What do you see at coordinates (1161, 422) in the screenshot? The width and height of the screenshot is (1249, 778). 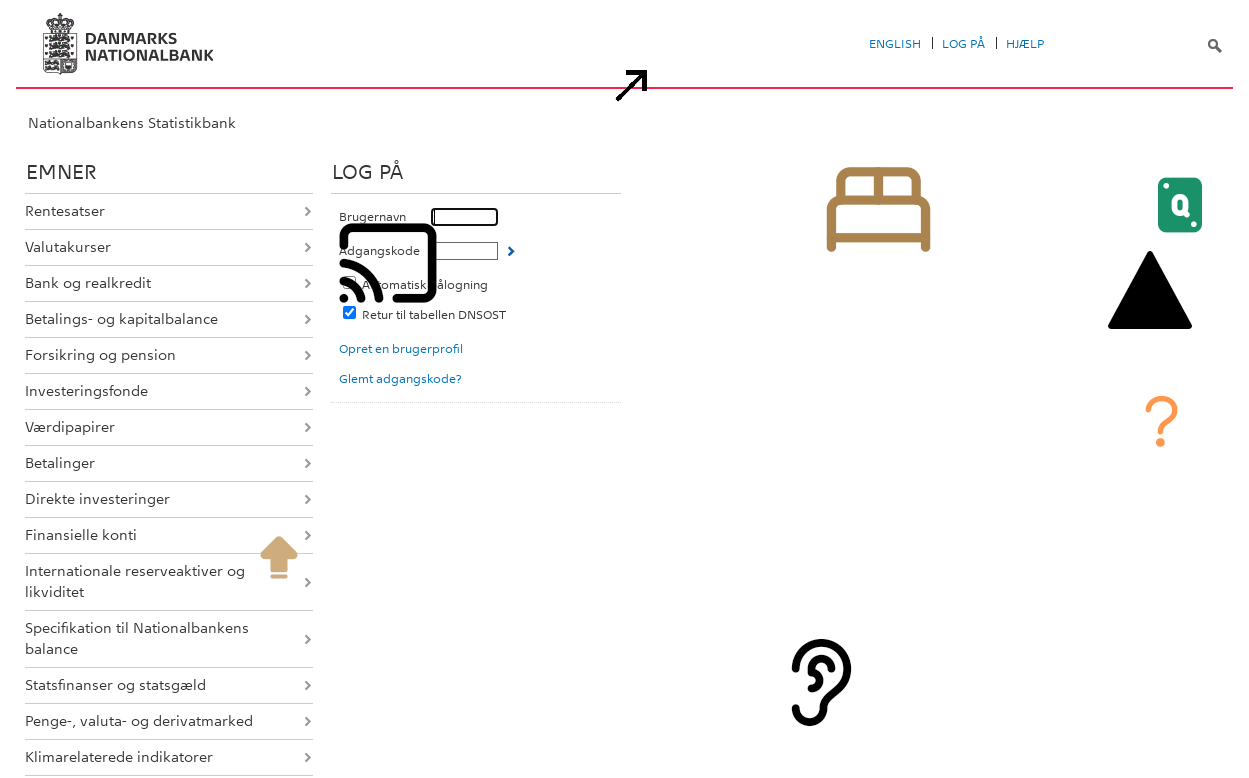 I see `access help or support options` at bounding box center [1161, 422].